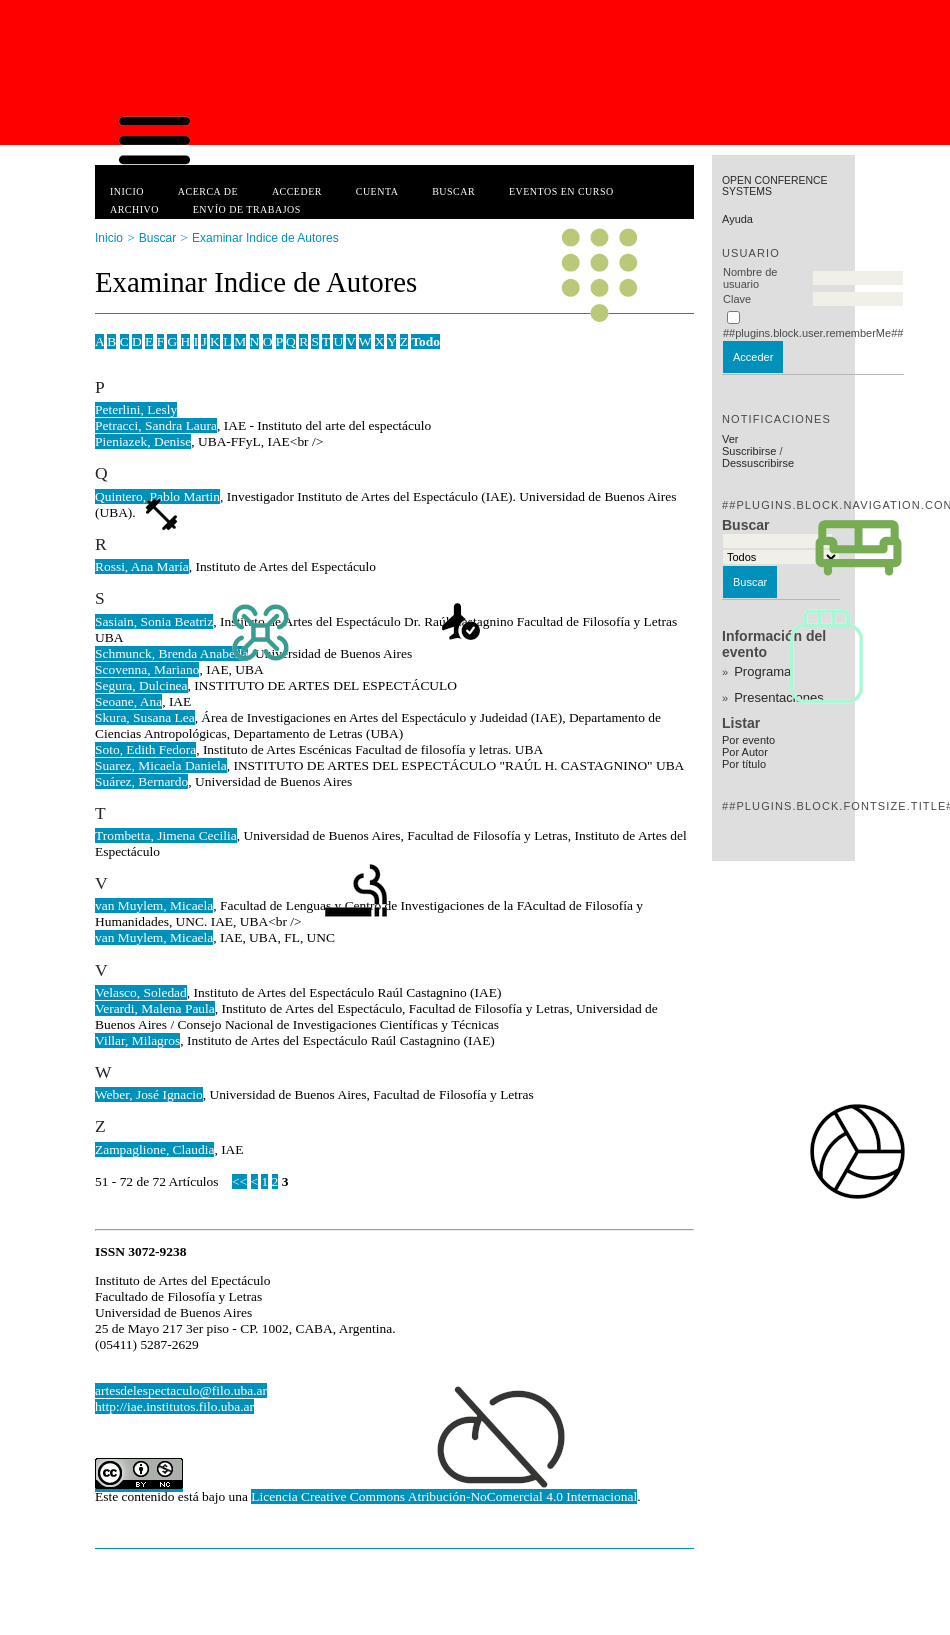  What do you see at coordinates (154, 140) in the screenshot?
I see `open the navigation menu` at bounding box center [154, 140].